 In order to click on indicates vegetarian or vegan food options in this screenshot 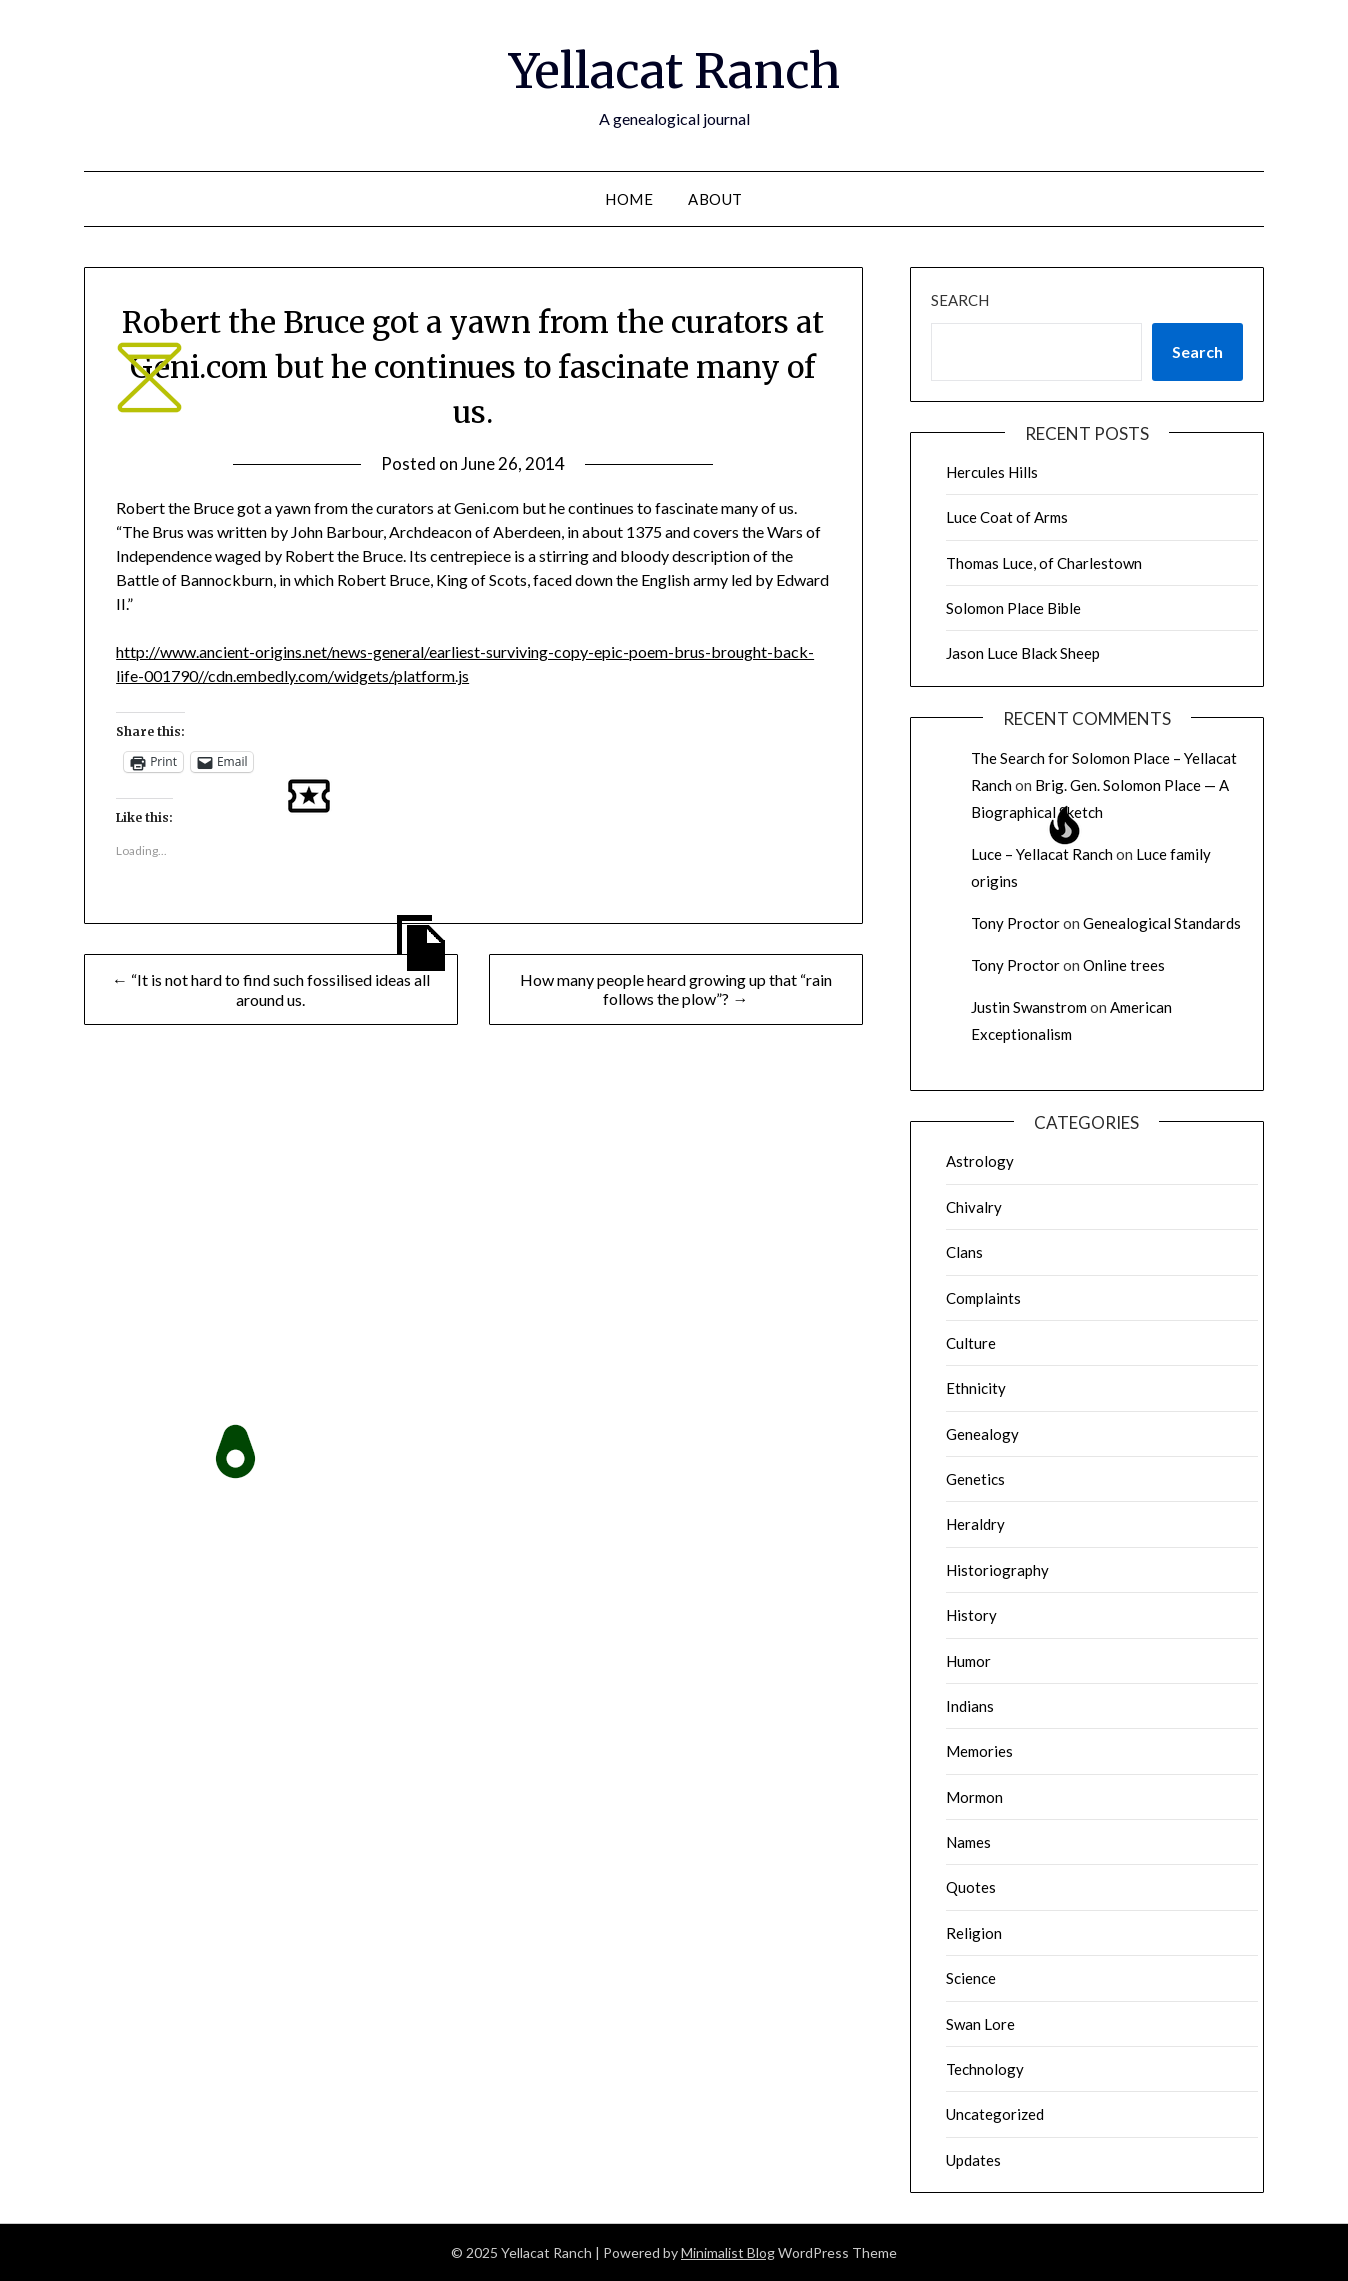, I will do `click(235, 1451)`.